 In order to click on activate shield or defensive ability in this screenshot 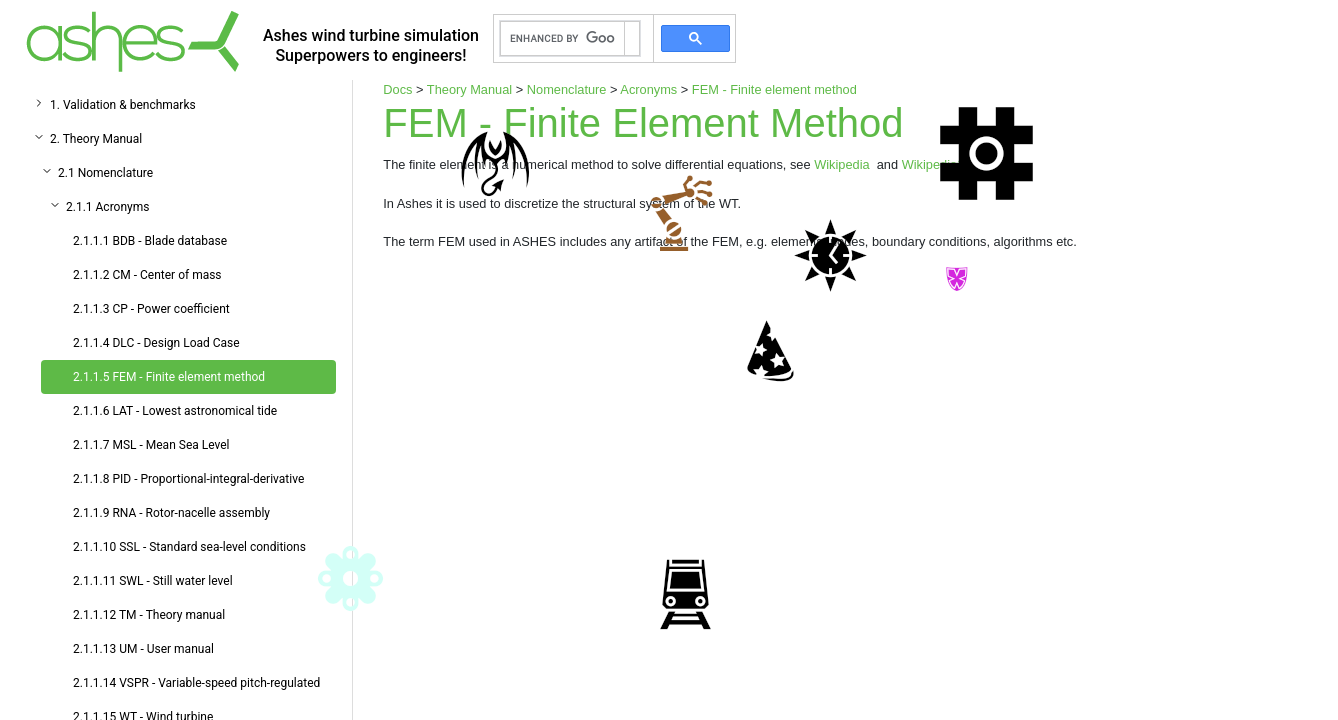, I will do `click(957, 279)`.